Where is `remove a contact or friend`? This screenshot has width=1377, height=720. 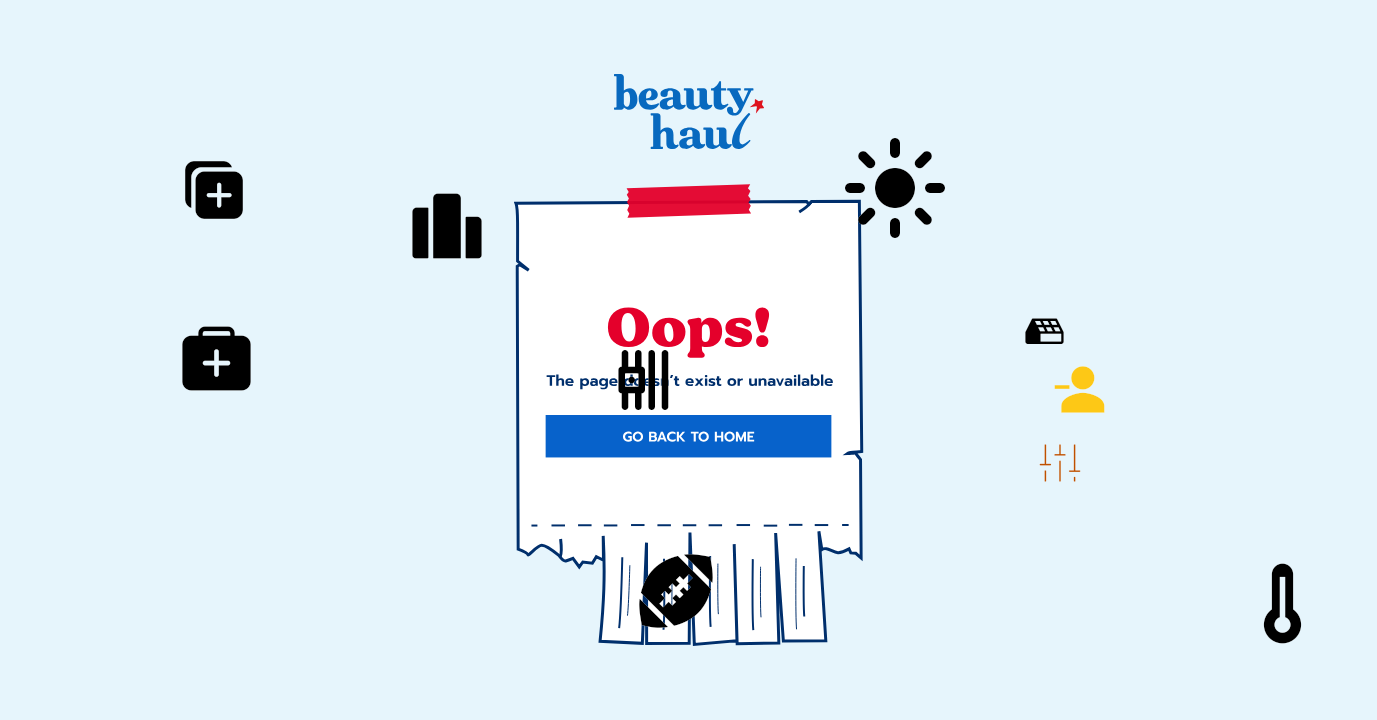 remove a contact or friend is located at coordinates (1079, 389).